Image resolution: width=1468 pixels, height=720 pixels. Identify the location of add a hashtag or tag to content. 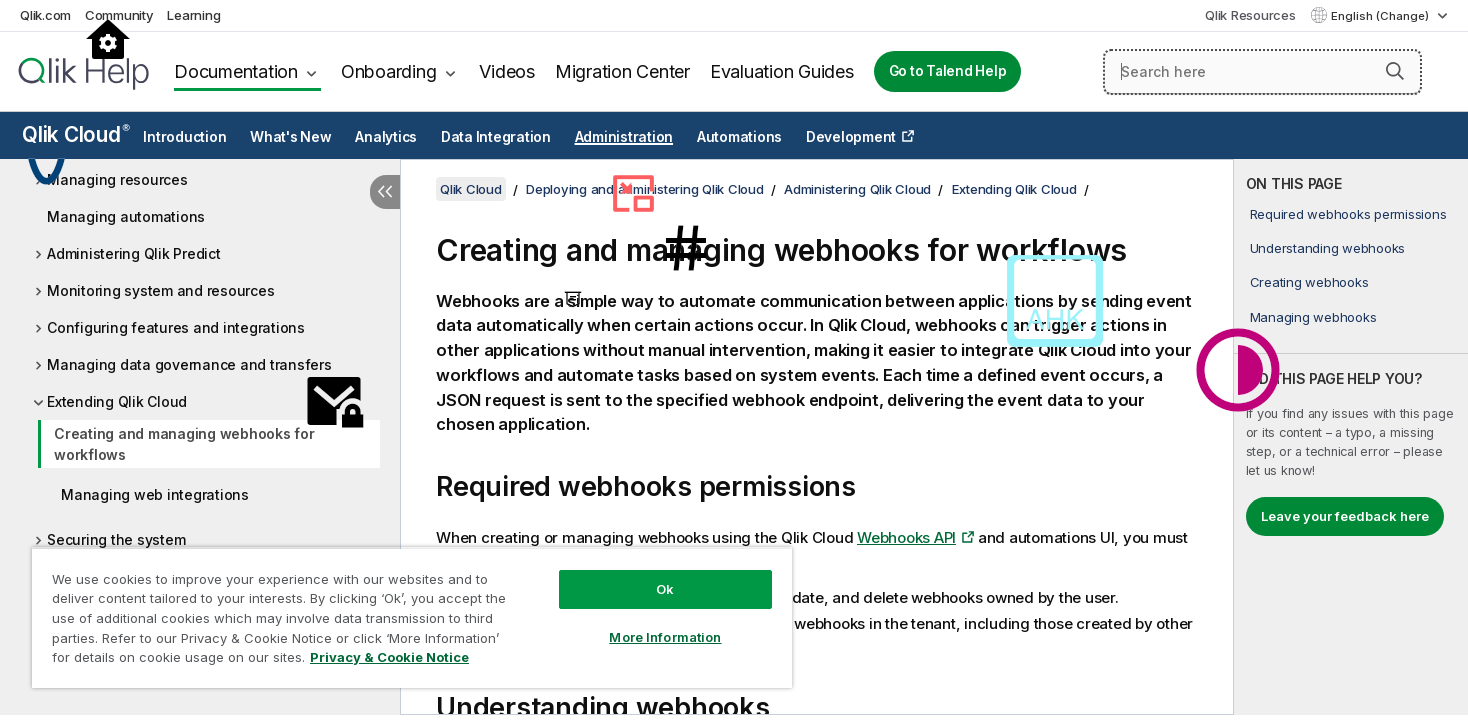
(686, 248).